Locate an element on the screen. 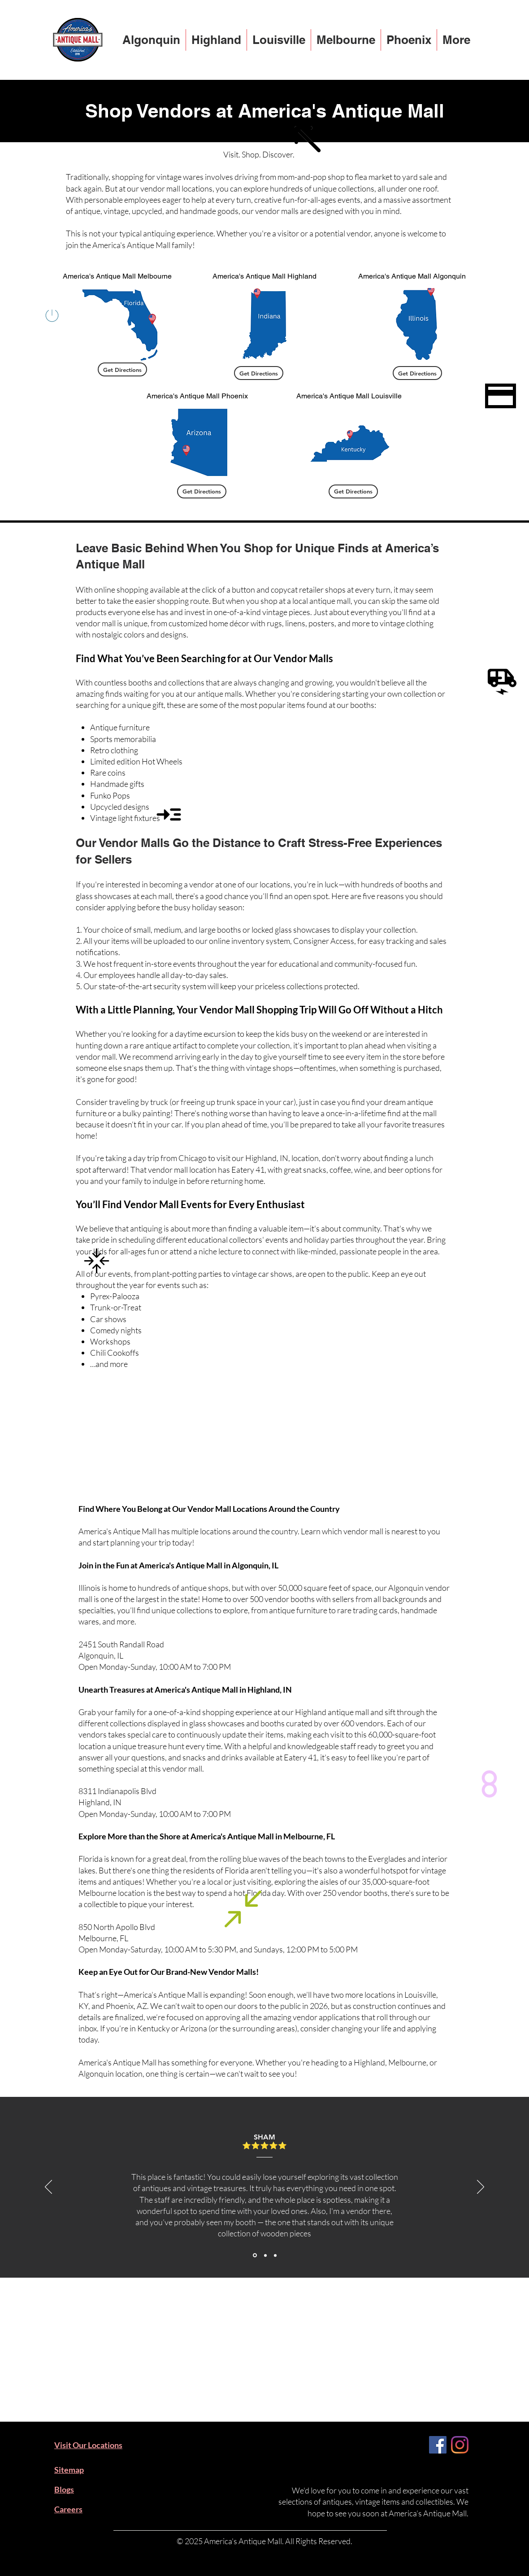  expand to read more content is located at coordinates (169, 814).